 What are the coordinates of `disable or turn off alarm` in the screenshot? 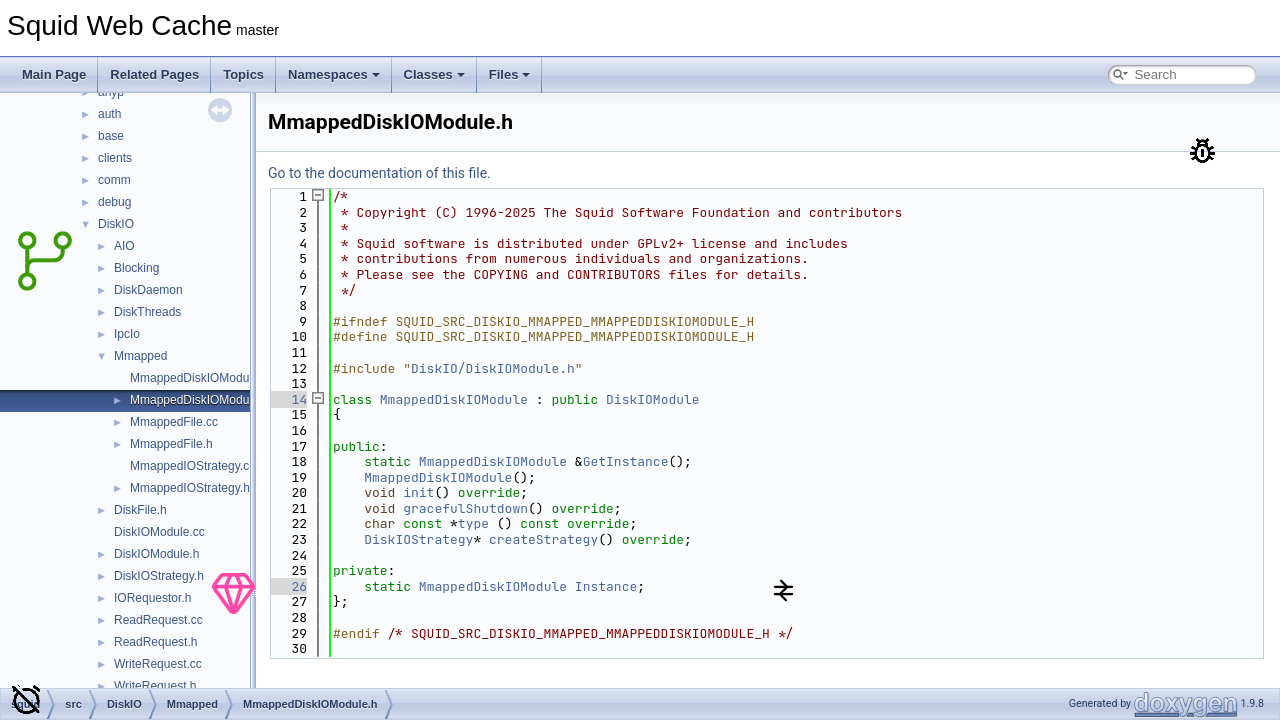 It's located at (26, 699).